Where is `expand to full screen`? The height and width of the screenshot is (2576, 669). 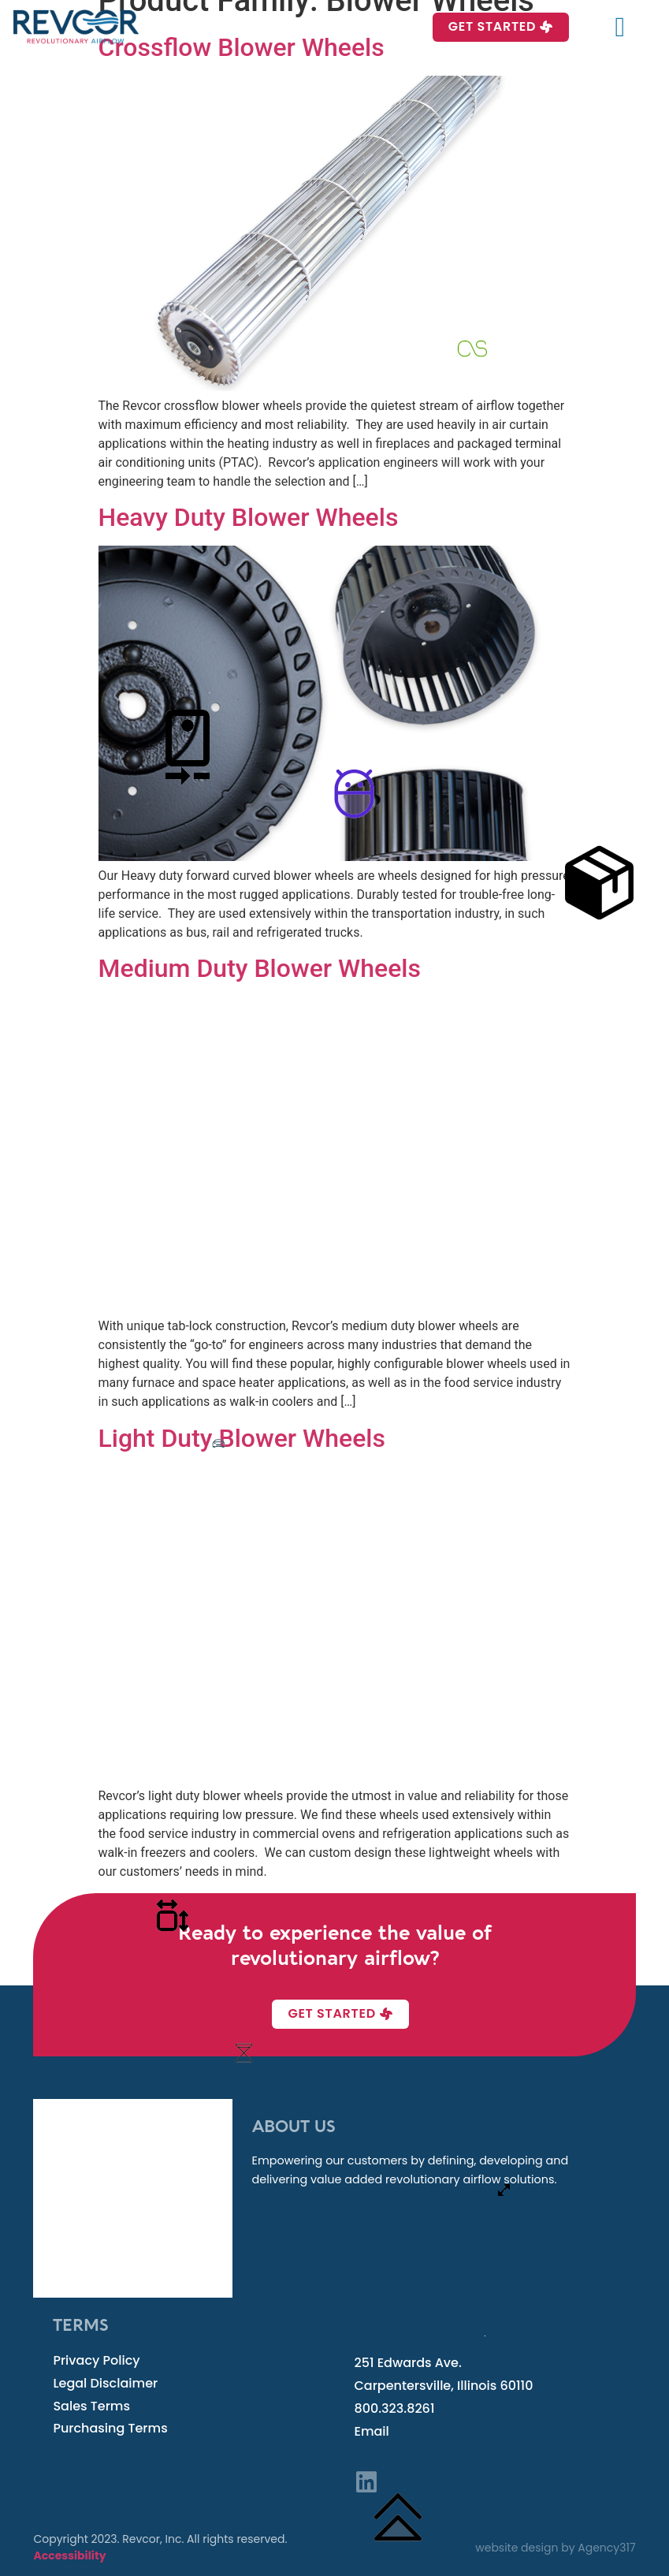 expand to full screen is located at coordinates (504, 2190).